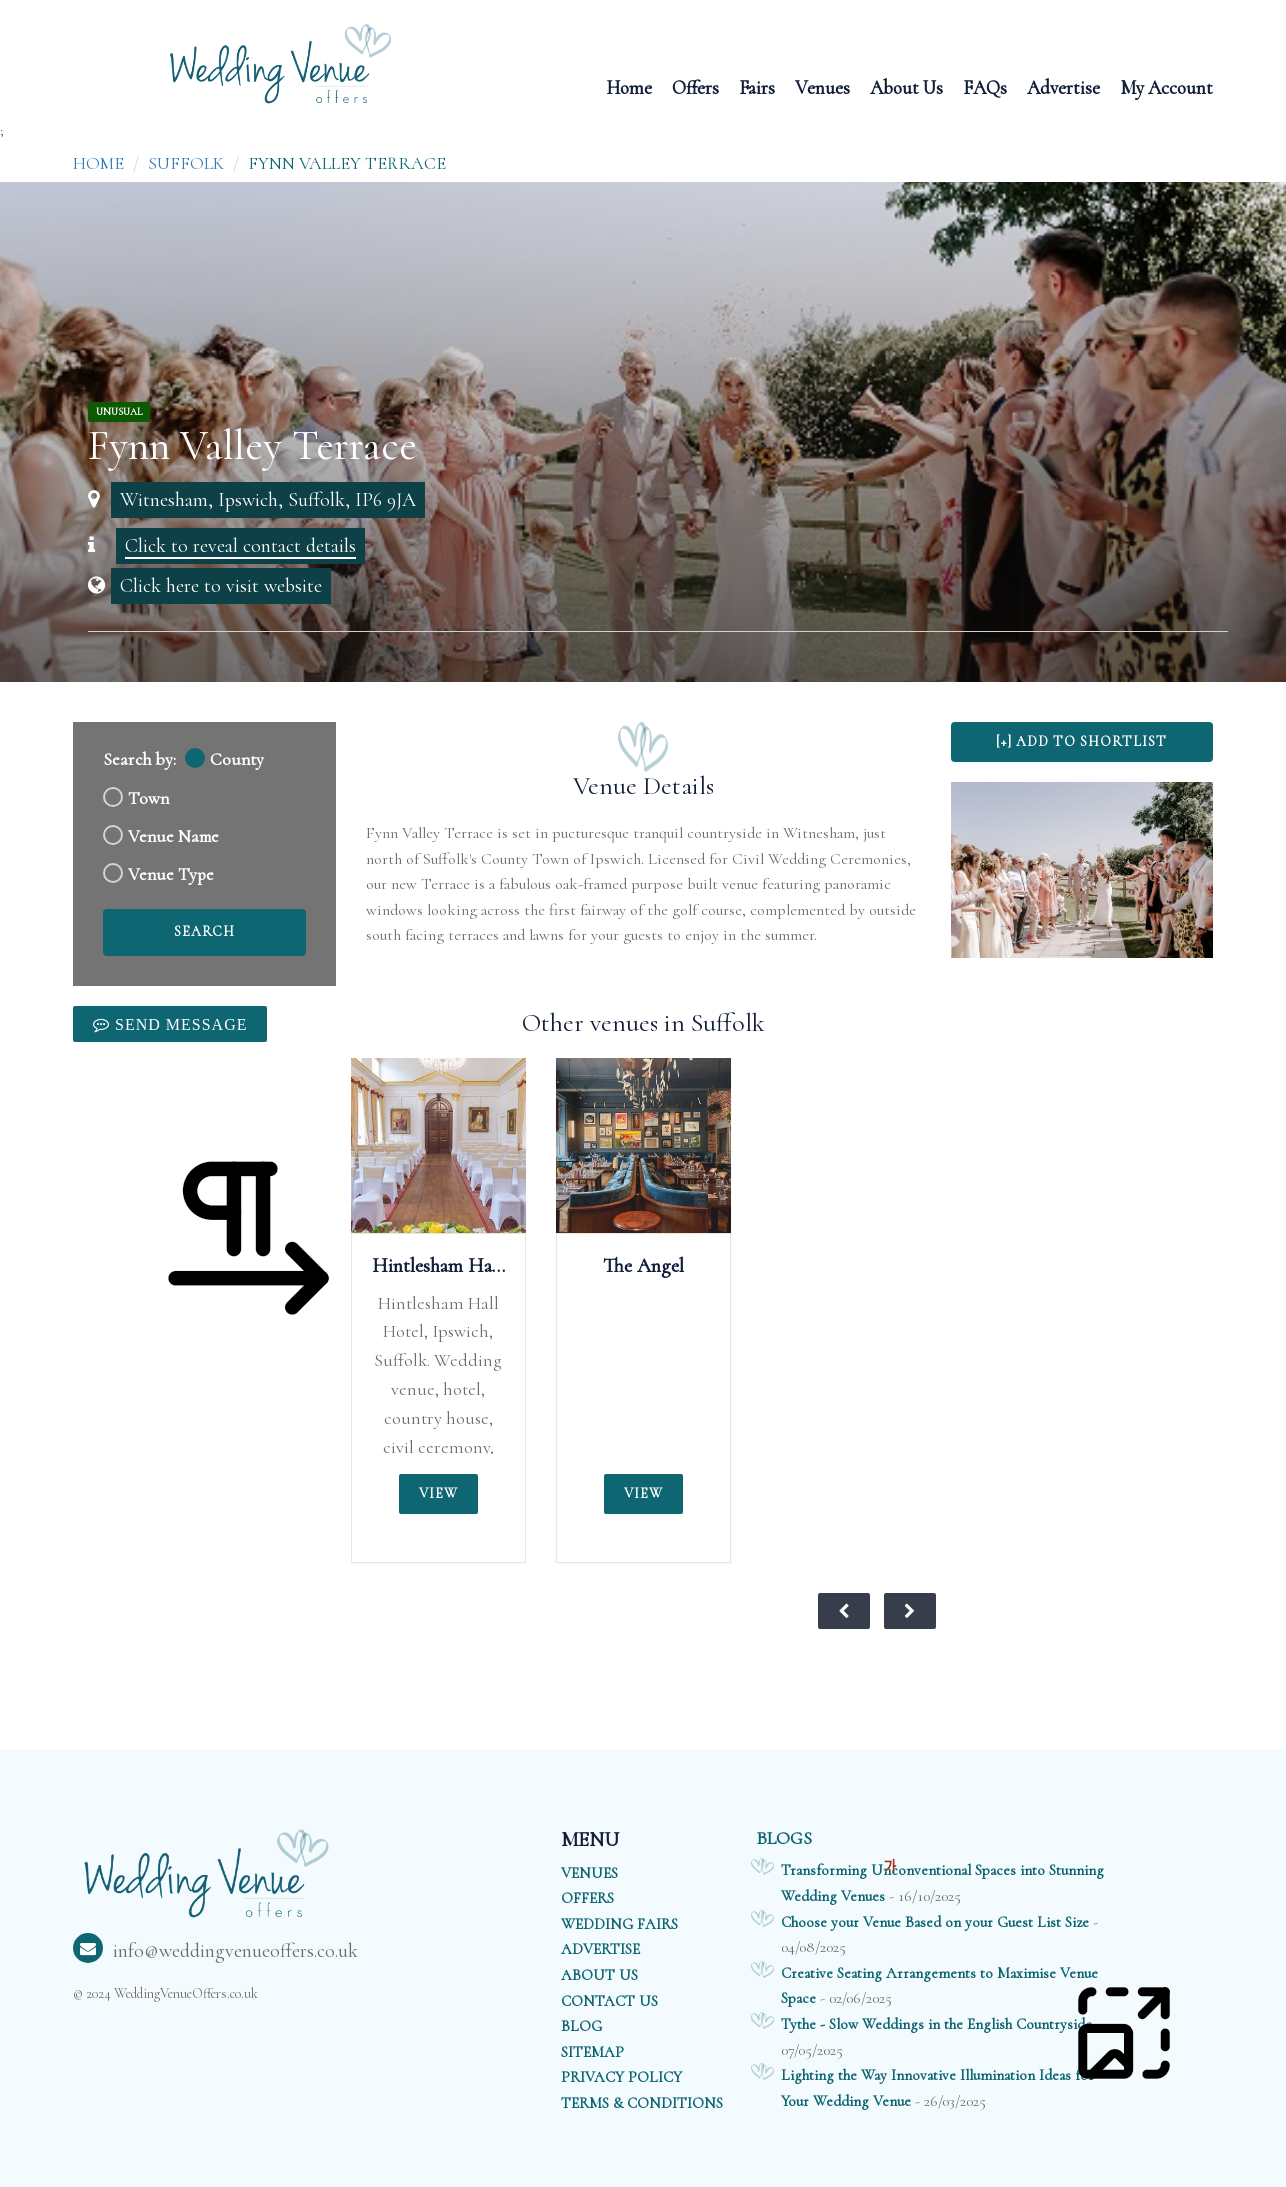  I want to click on switch to korean keyboard input, so click(890, 1866).